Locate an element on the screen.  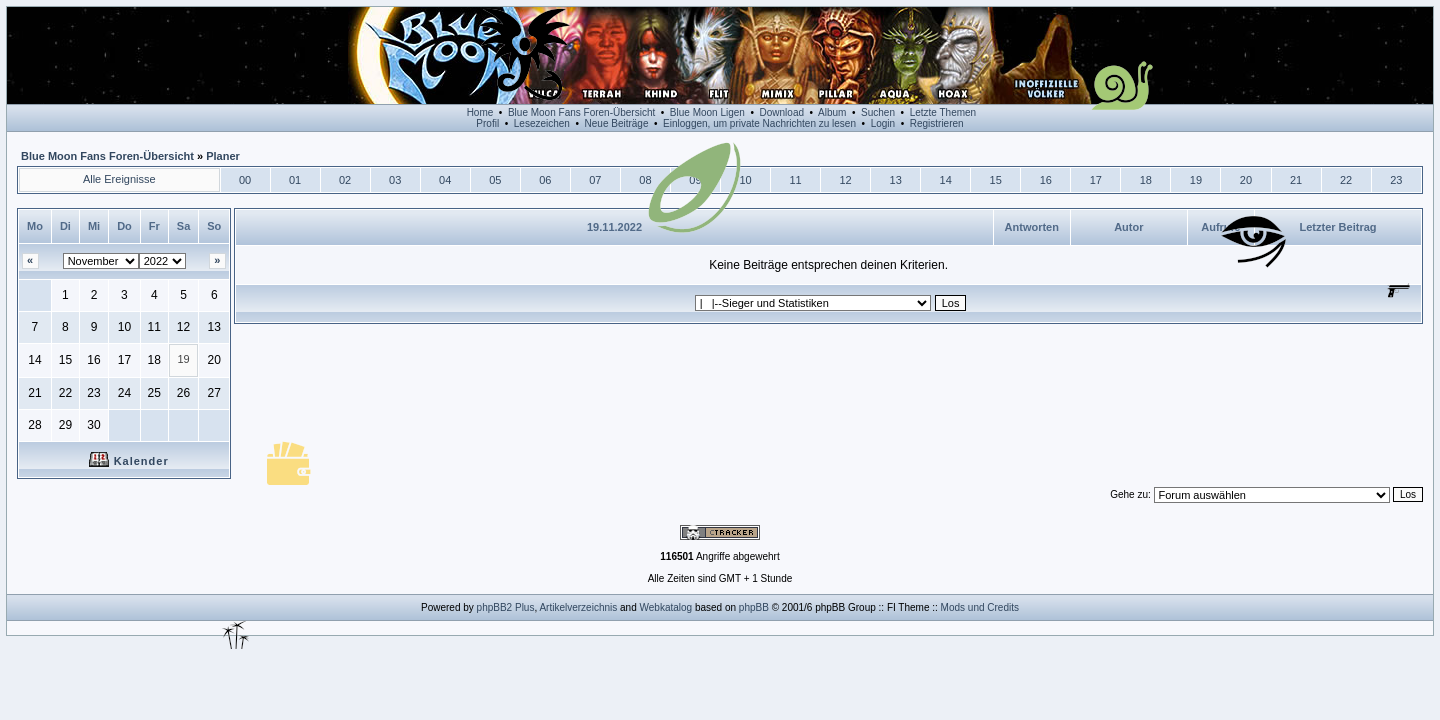
indicates eye strain or fatigue warning is located at coordinates (1253, 234).